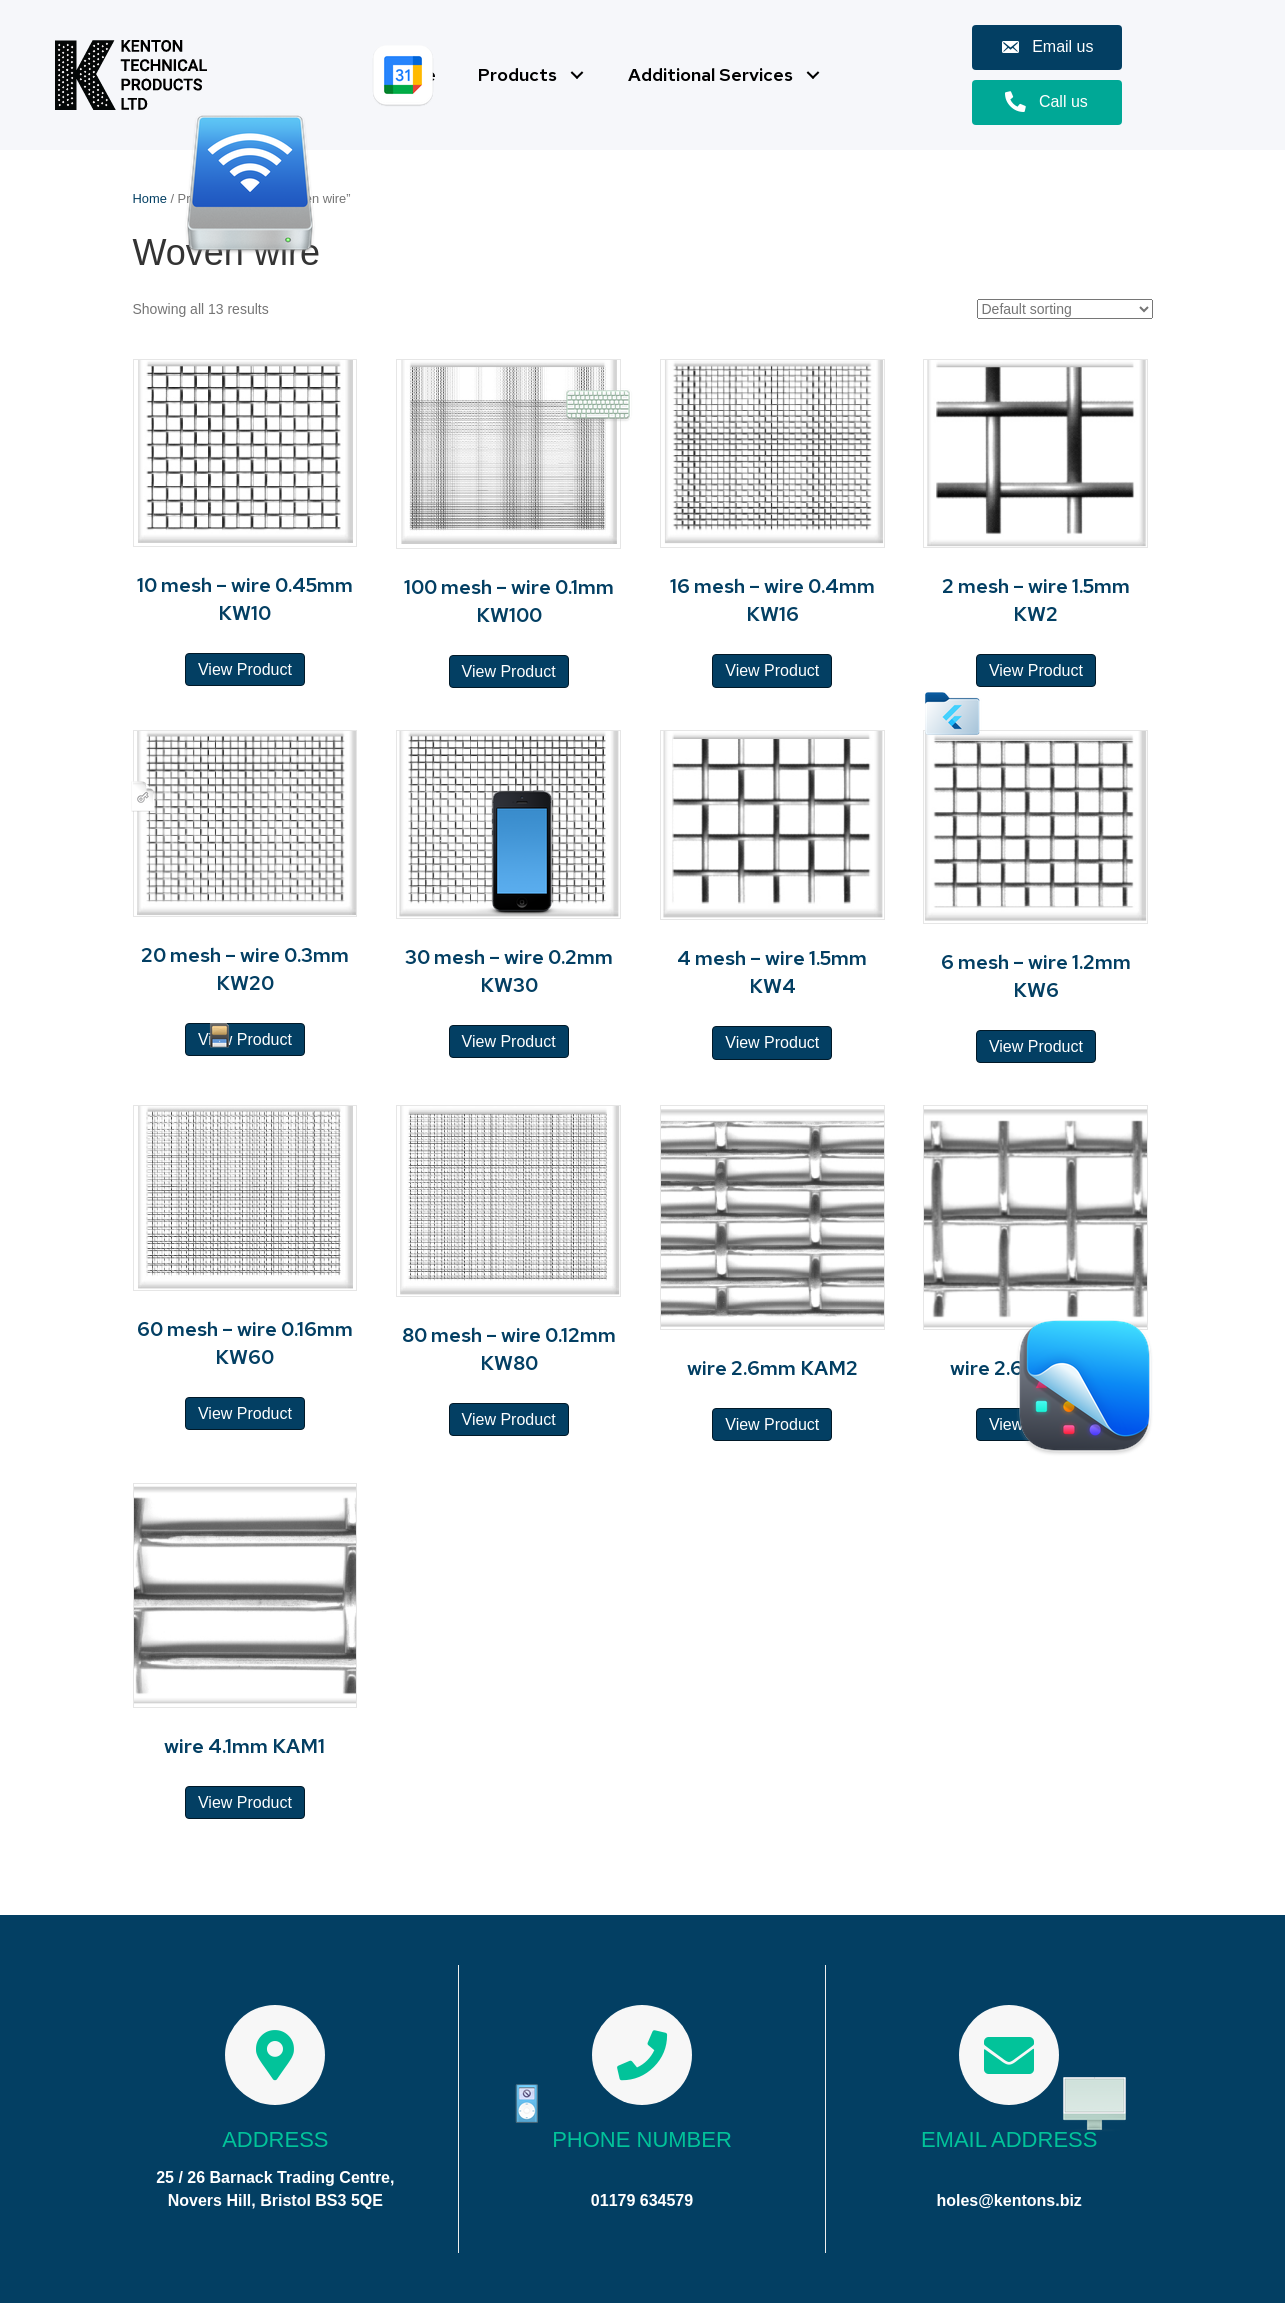 Image resolution: width=1285 pixels, height=2303 pixels. What do you see at coordinates (219, 1035) in the screenshot?
I see `smartmedia memory card storage device` at bounding box center [219, 1035].